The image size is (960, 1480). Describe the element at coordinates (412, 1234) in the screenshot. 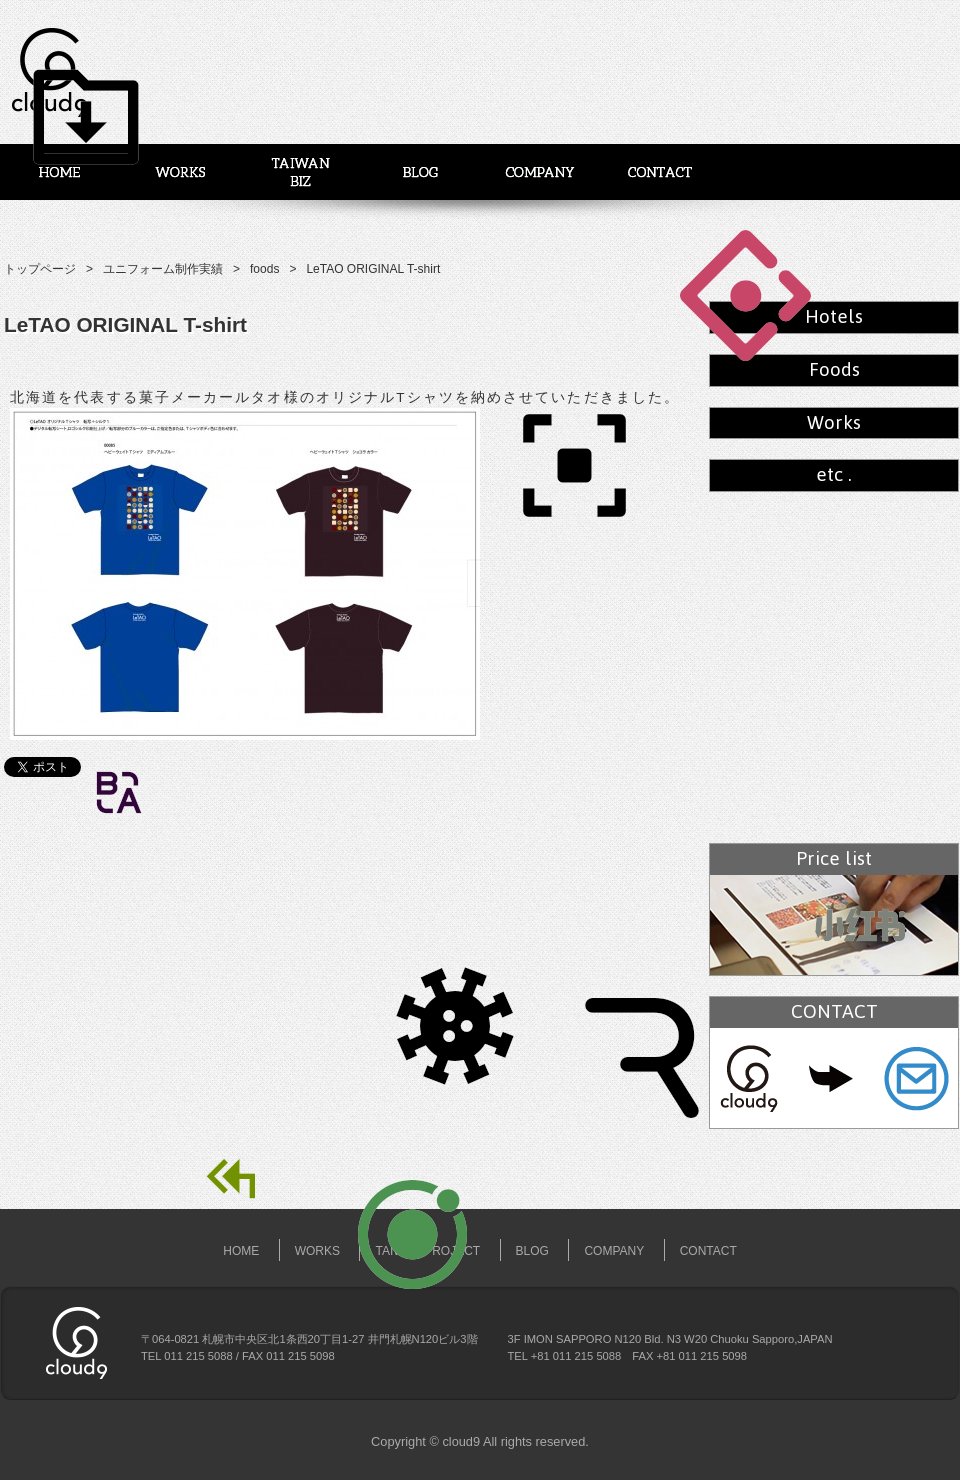

I see `ionic framework logo` at that location.